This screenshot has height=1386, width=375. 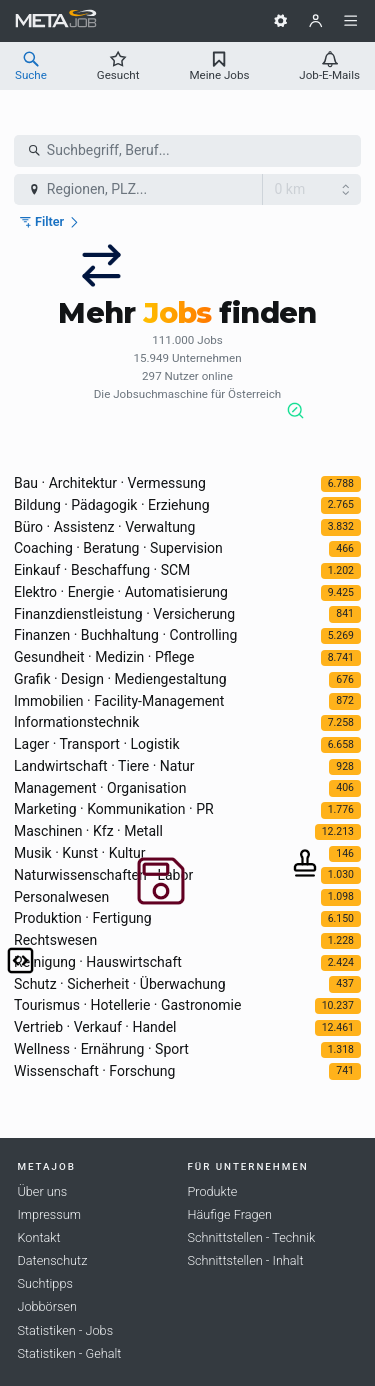 I want to click on swap or exchange items, so click(x=101, y=265).